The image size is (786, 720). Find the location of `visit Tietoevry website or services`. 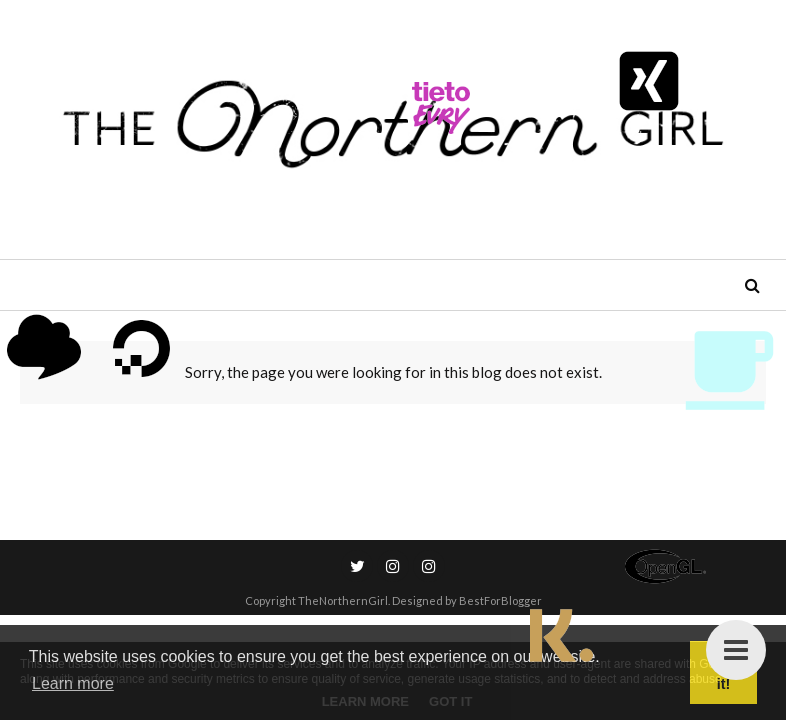

visit Tietoevry website or services is located at coordinates (441, 108).